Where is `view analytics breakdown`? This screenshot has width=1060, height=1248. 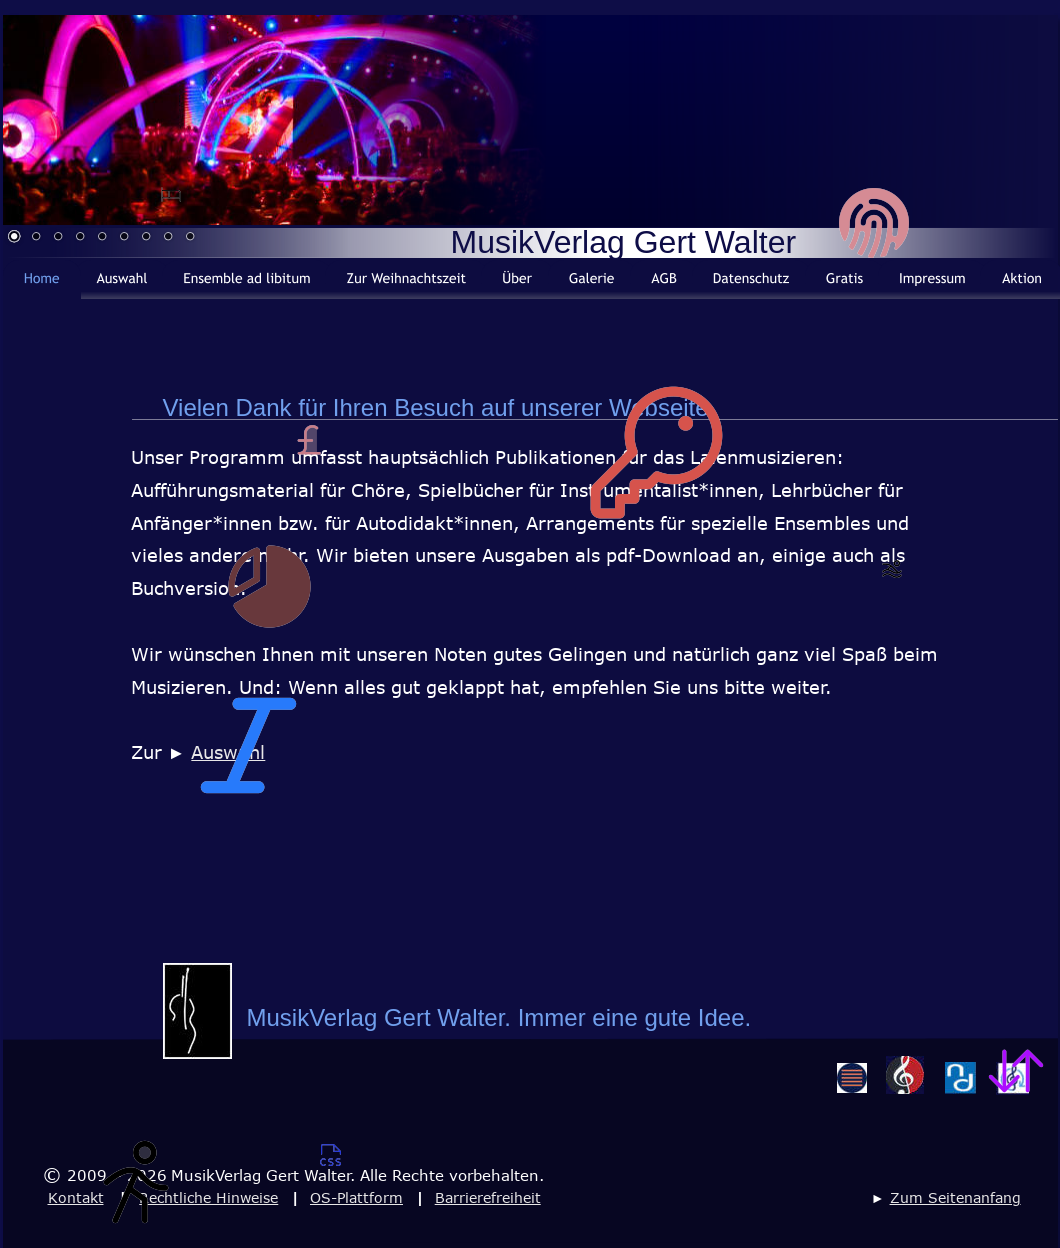 view analytics breakdown is located at coordinates (269, 586).